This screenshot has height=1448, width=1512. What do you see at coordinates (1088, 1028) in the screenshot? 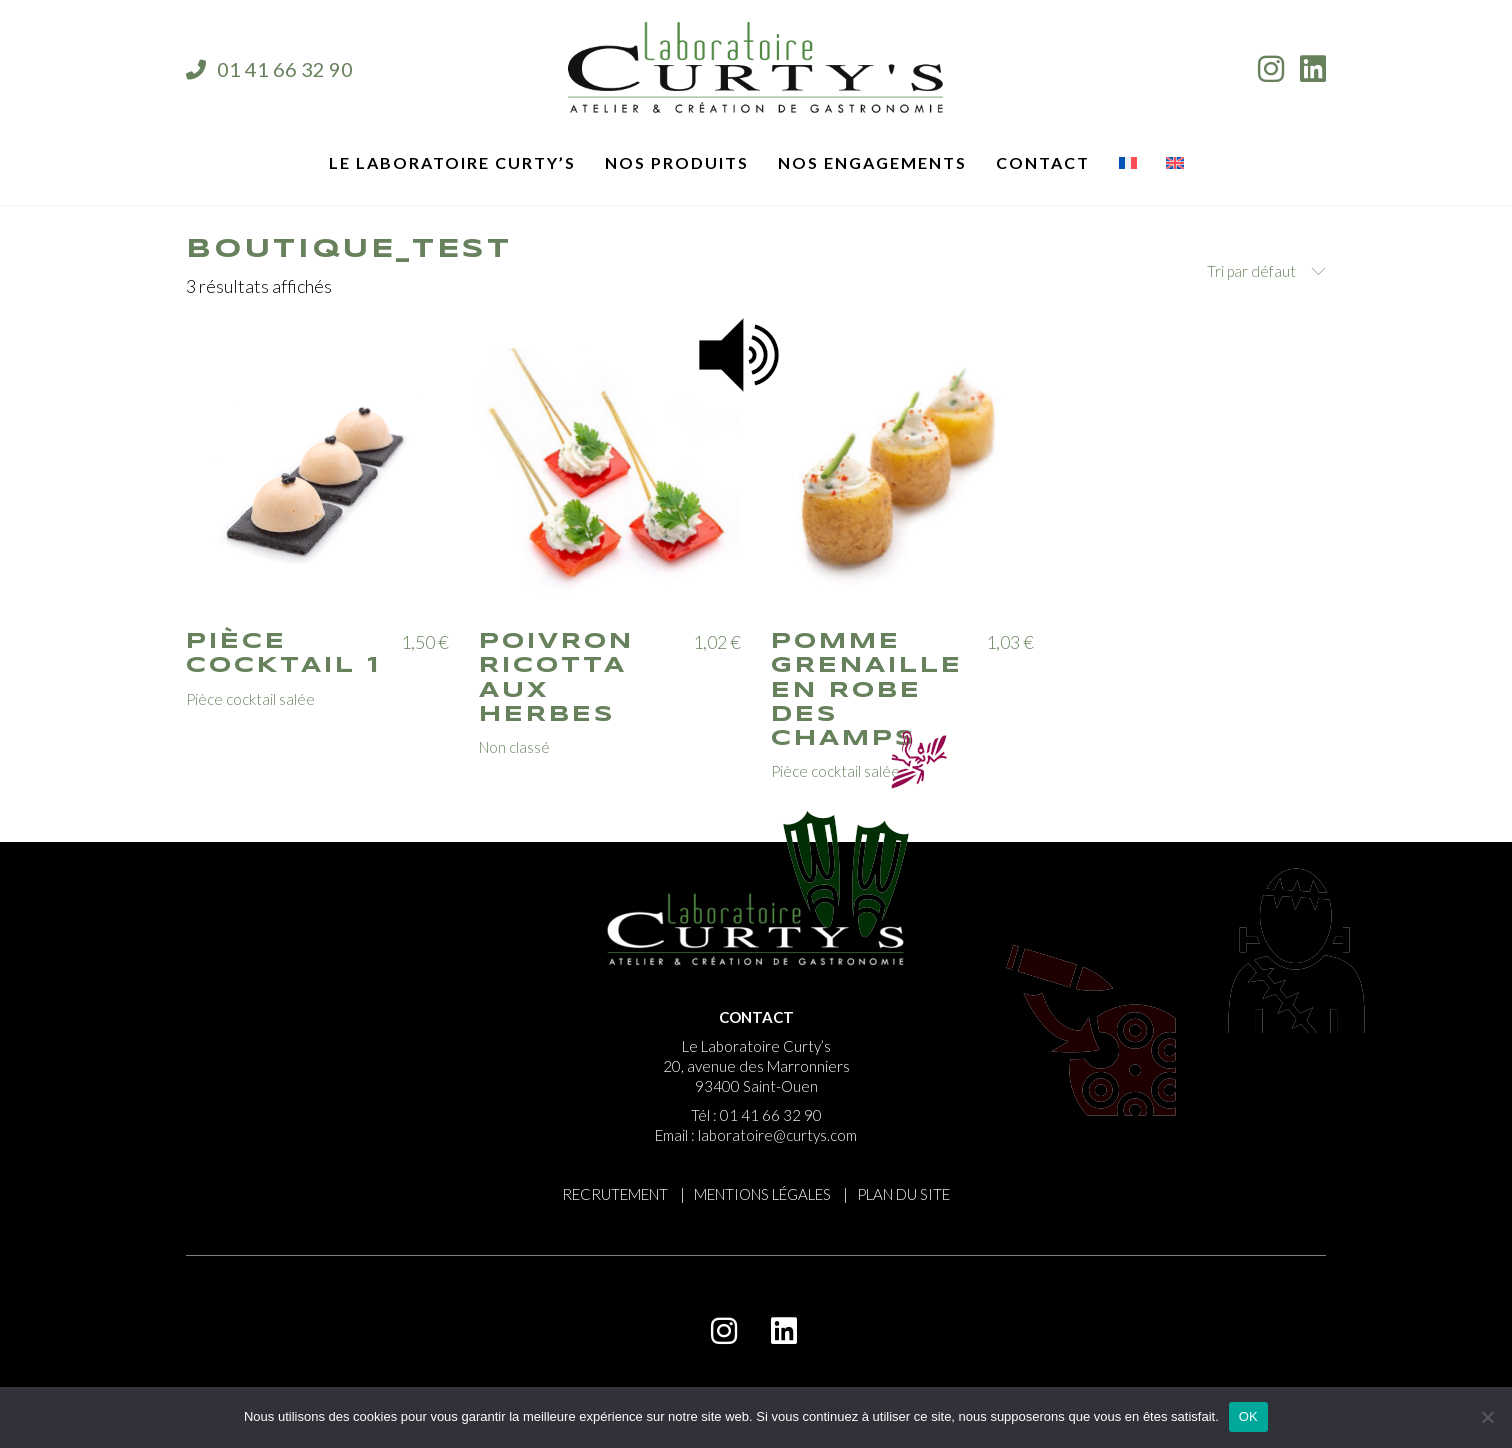
I see `reload weapon ammunition` at bounding box center [1088, 1028].